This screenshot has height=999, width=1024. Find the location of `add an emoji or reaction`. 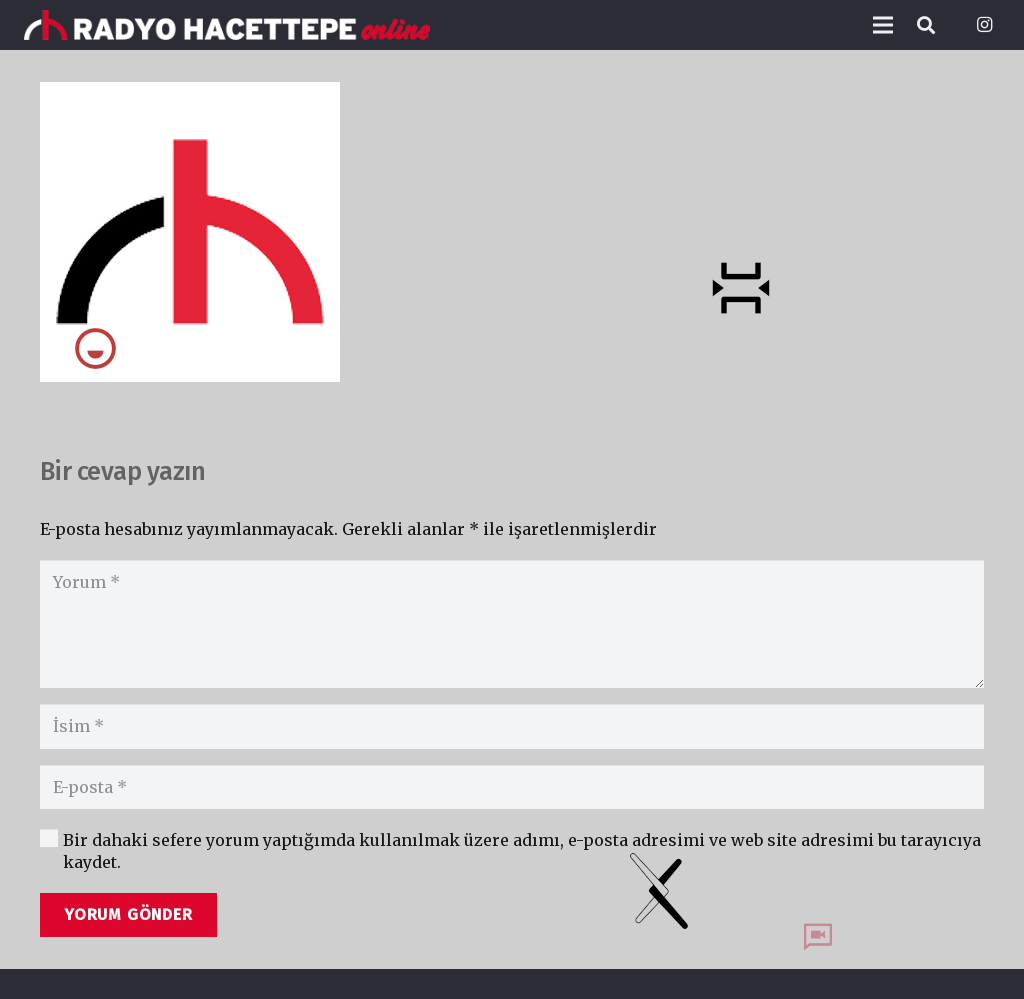

add an emoji or reaction is located at coordinates (95, 348).